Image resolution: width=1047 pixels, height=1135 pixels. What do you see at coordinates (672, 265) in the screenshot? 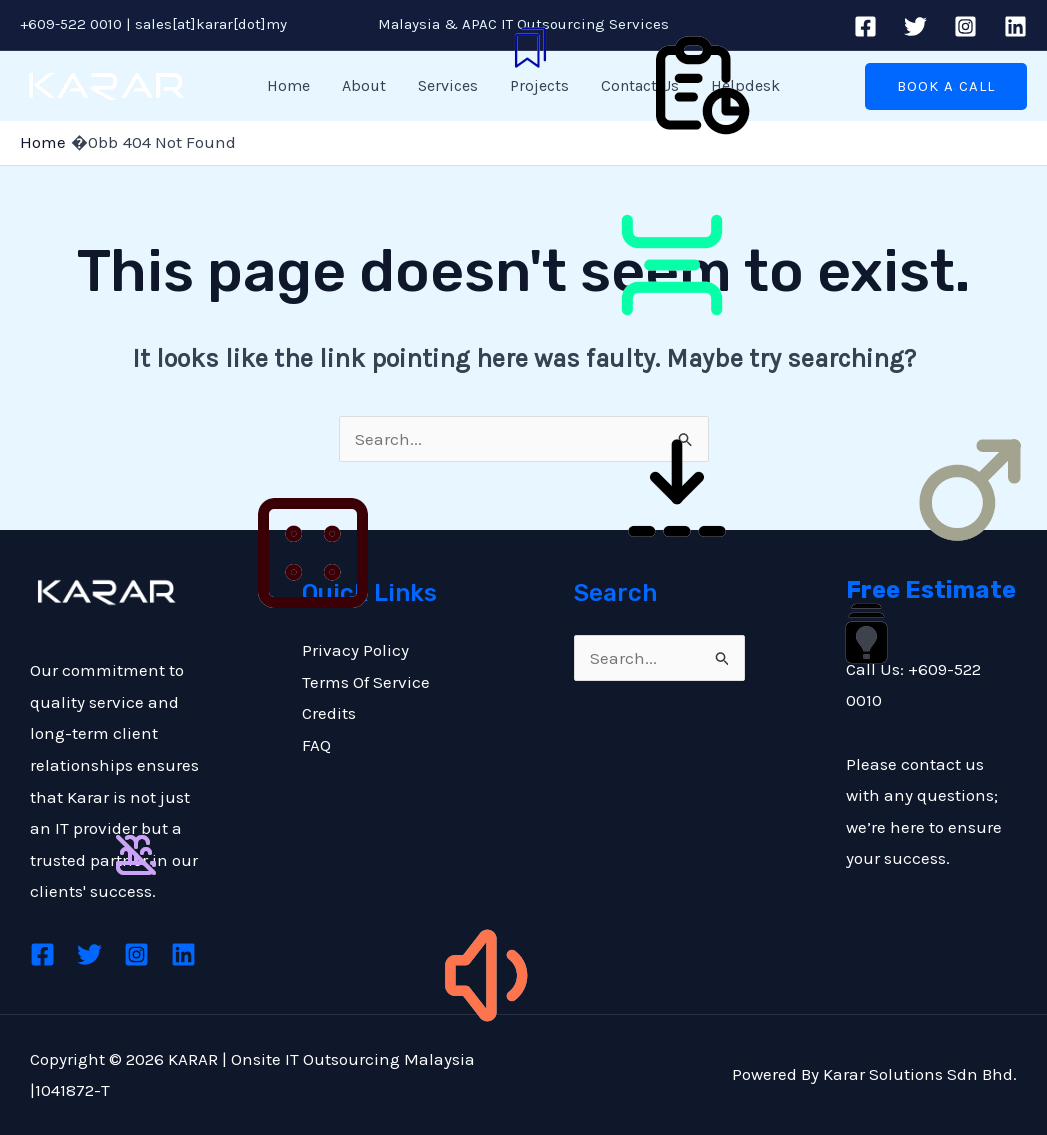
I see `adjust vertical spacing between elements` at bounding box center [672, 265].